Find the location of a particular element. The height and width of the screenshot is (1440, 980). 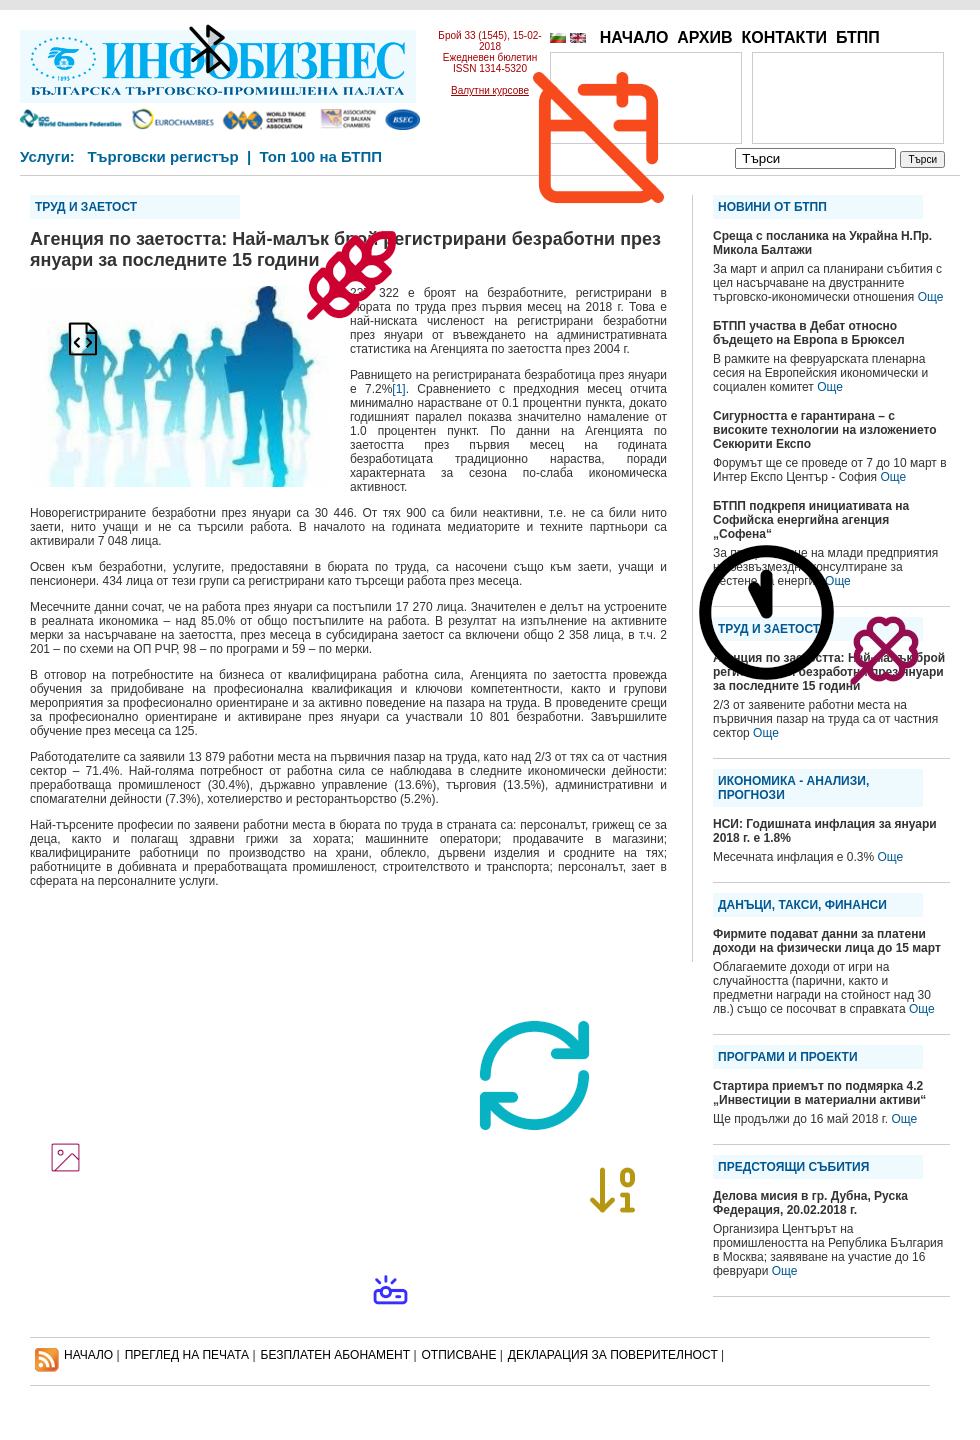

indicates 11 o'clock time is located at coordinates (766, 612).